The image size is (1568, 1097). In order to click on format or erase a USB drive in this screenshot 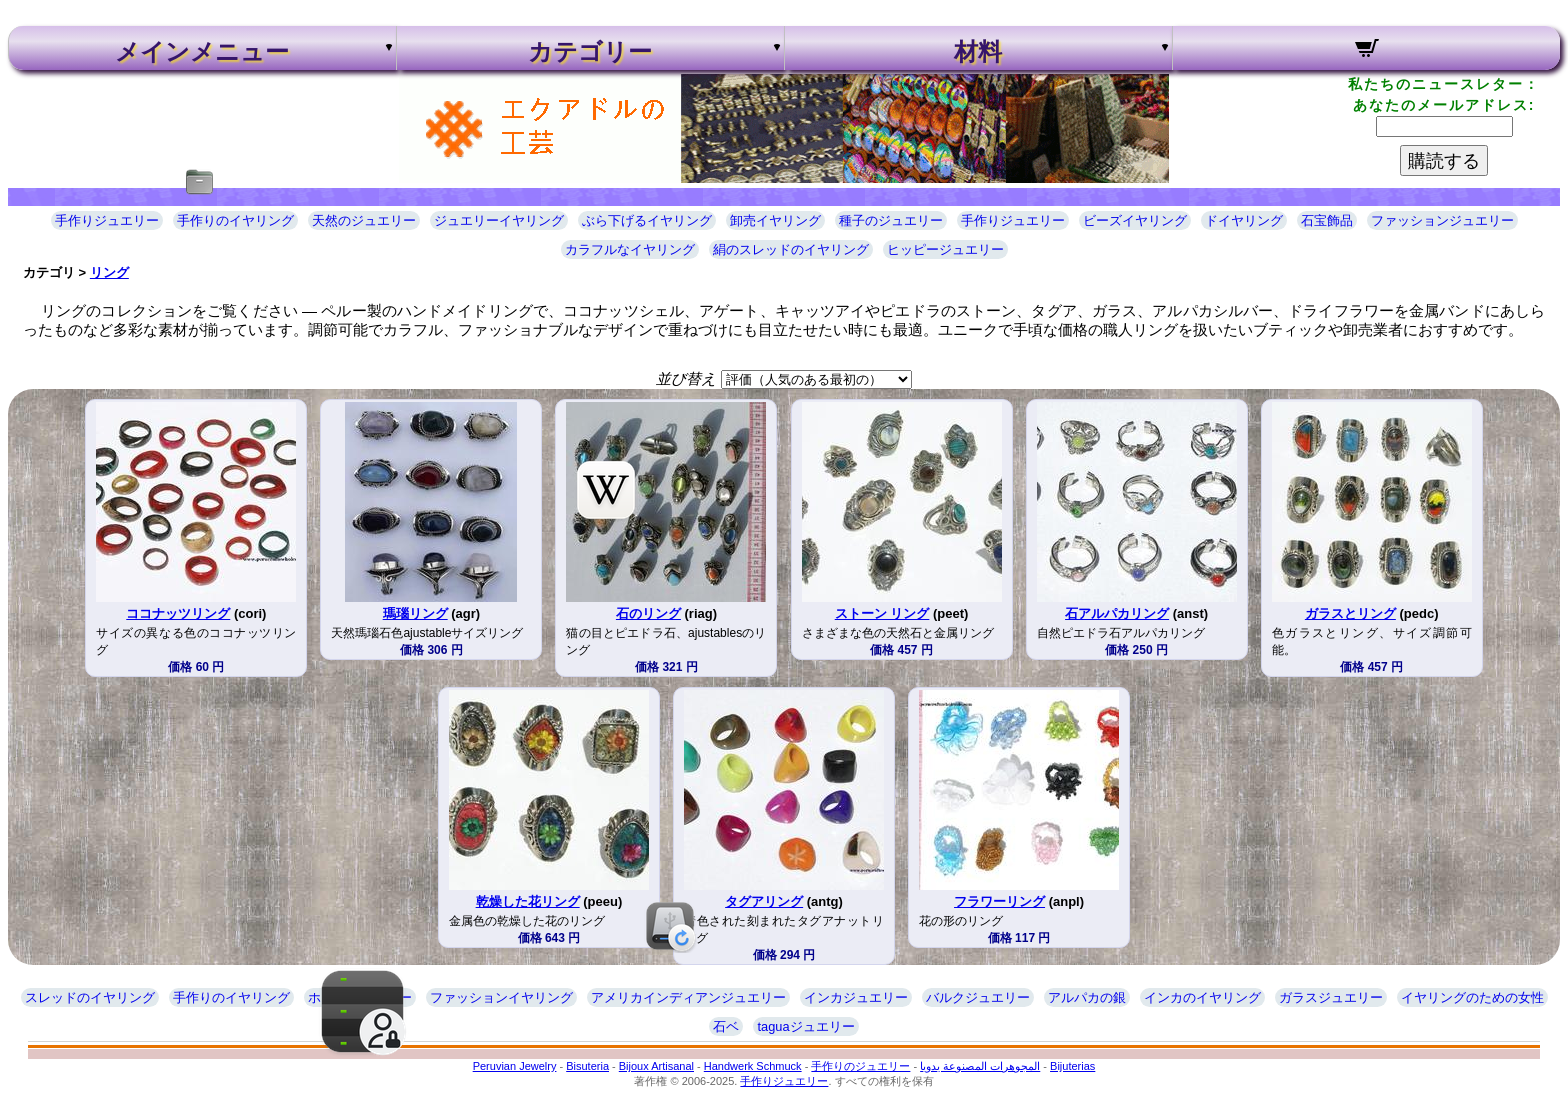, I will do `click(670, 926)`.